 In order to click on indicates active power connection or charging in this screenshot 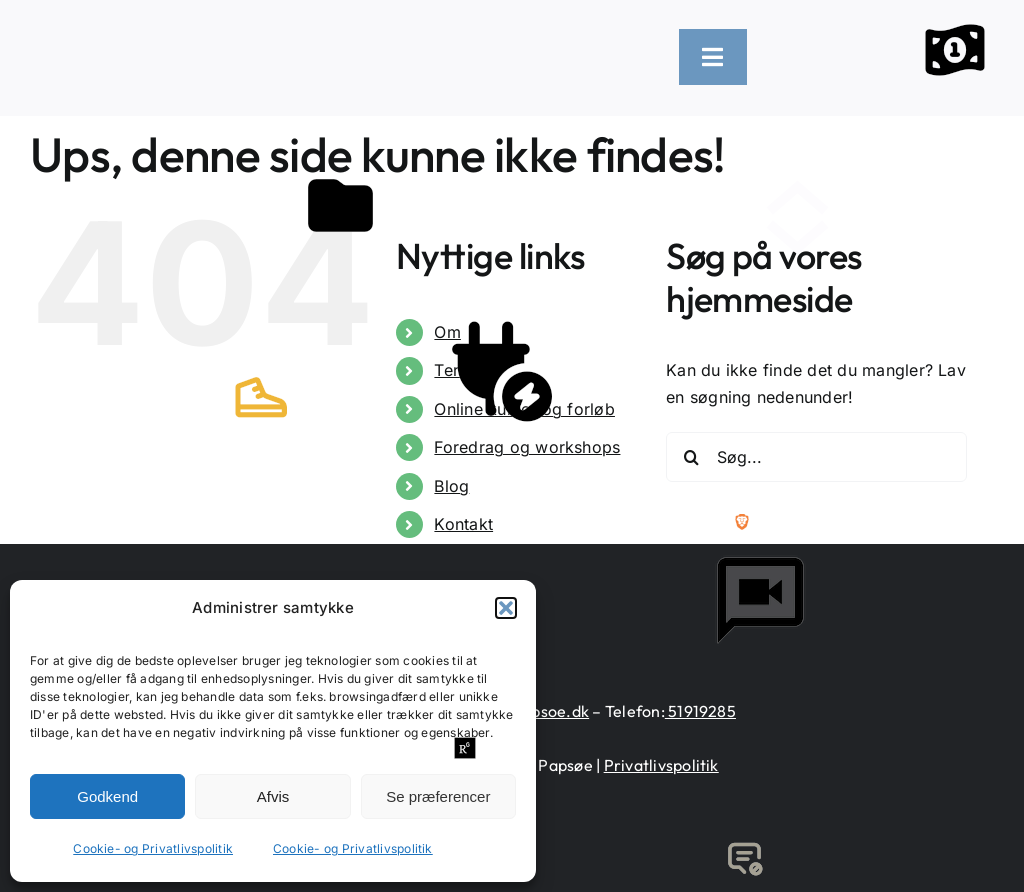, I will do `click(496, 371)`.